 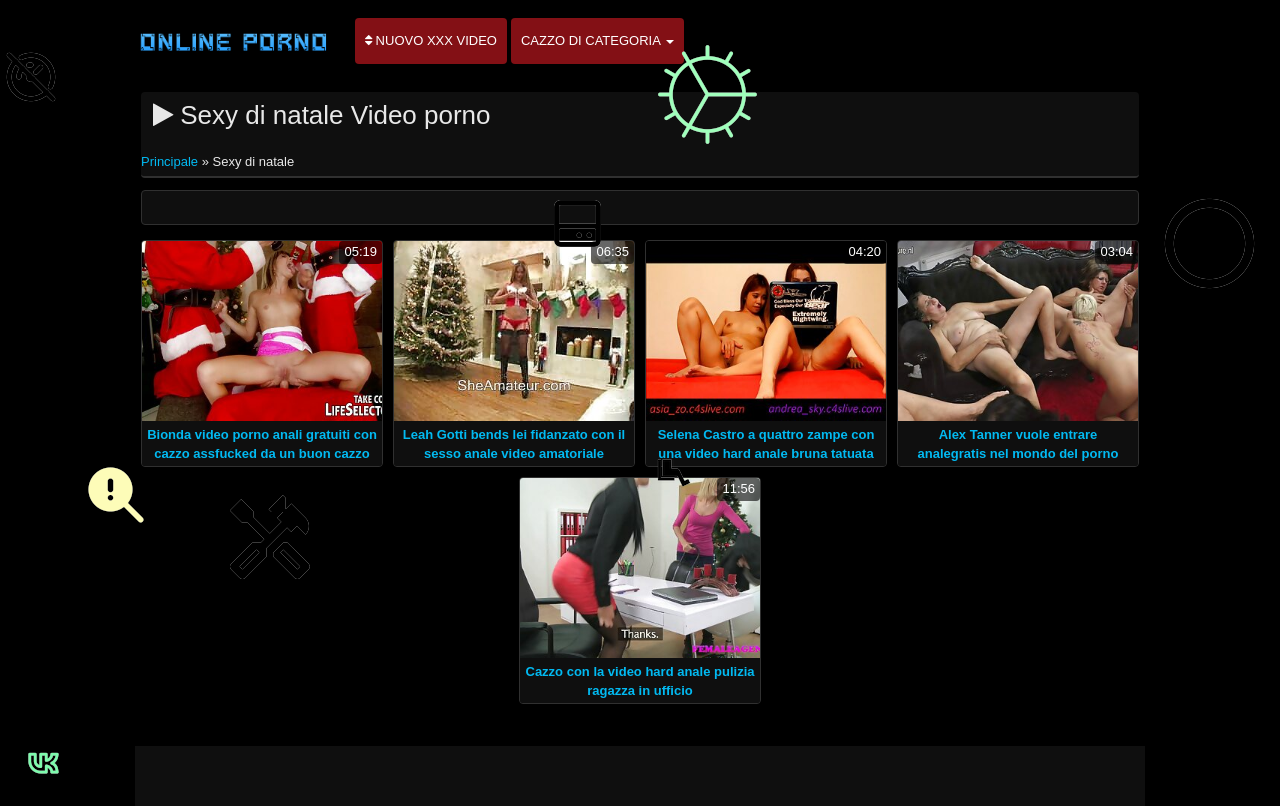 What do you see at coordinates (577, 223) in the screenshot?
I see `access storage or disk management` at bounding box center [577, 223].